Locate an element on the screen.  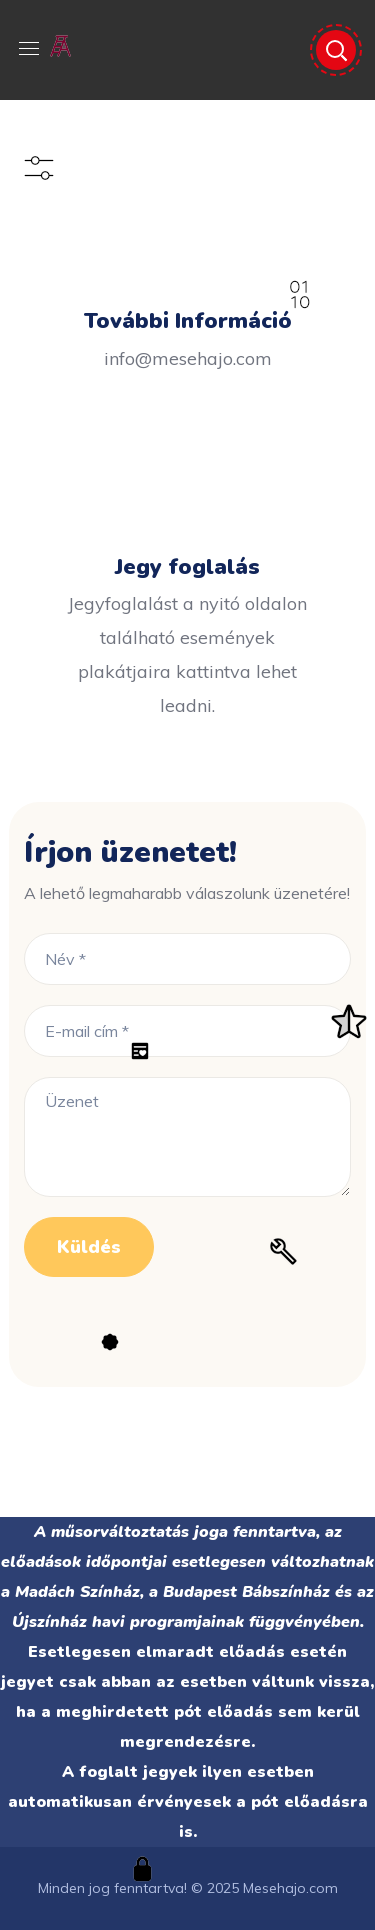
access tools or equipment section is located at coordinates (61, 46).